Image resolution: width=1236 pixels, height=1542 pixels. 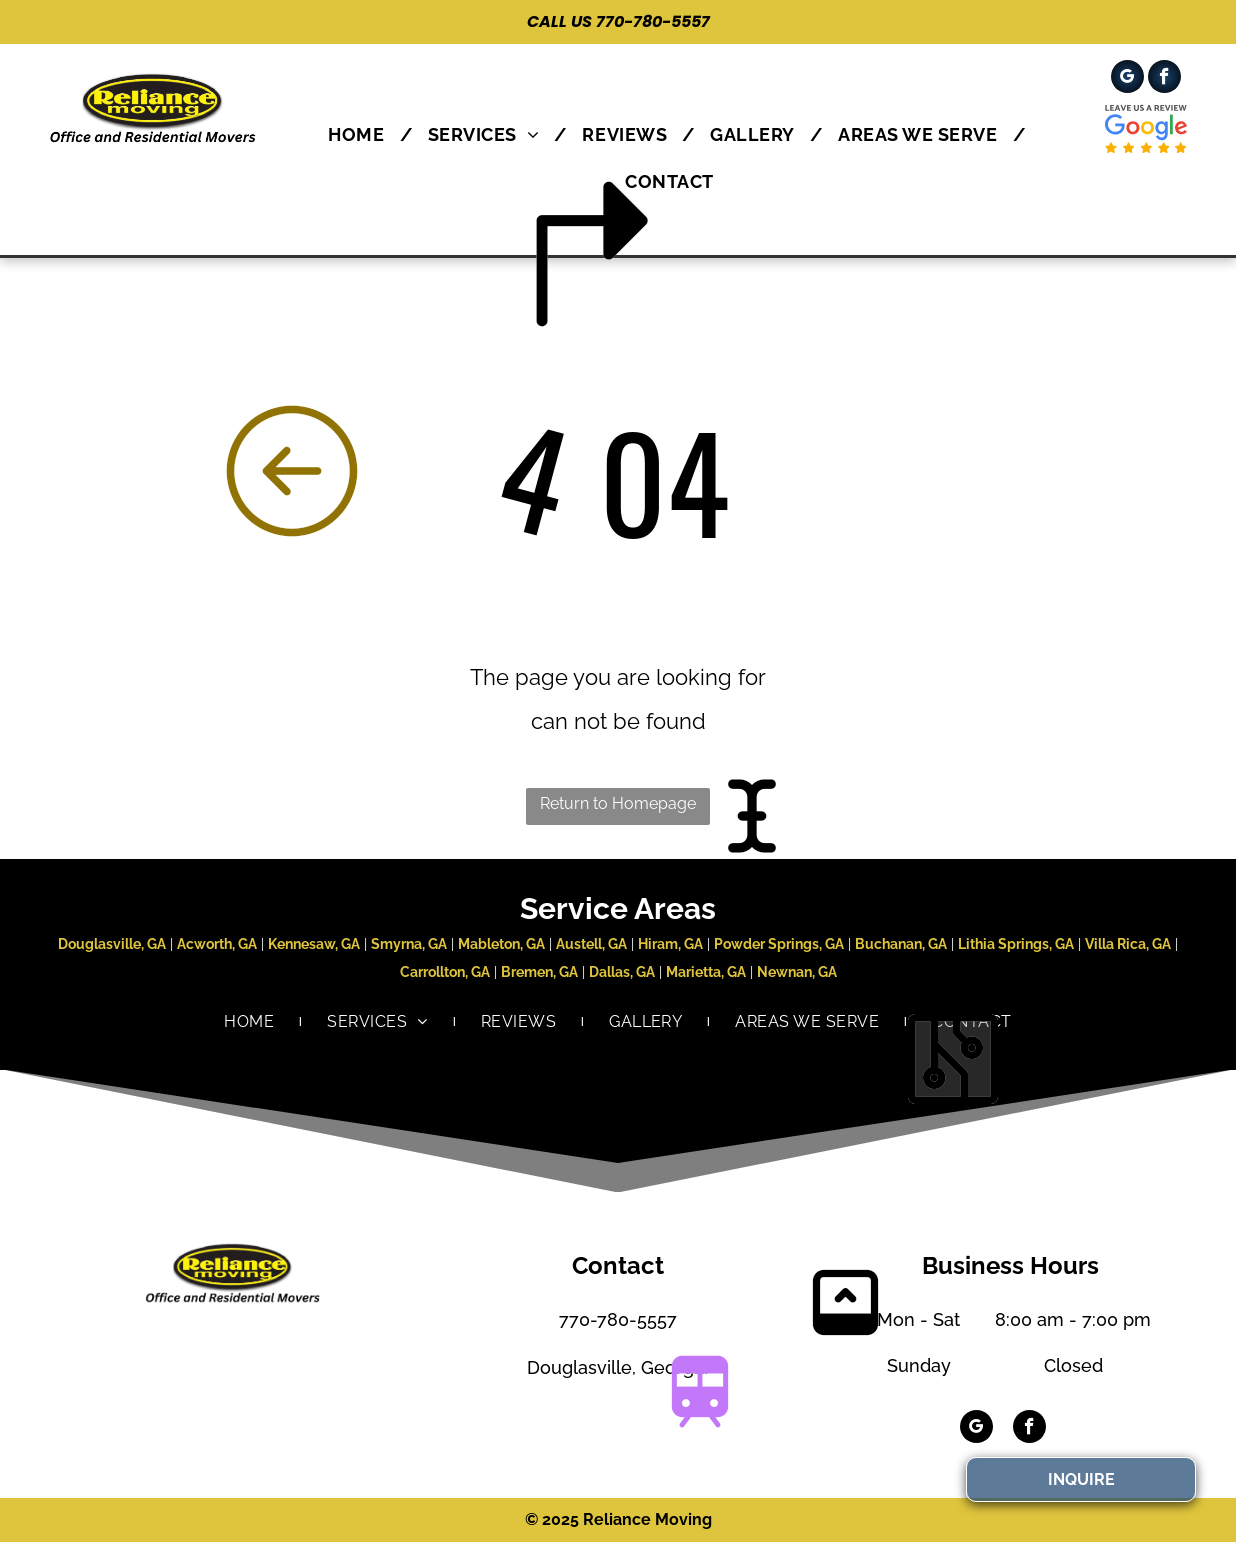 What do you see at coordinates (700, 1389) in the screenshot?
I see `access train schedules or railway information` at bounding box center [700, 1389].